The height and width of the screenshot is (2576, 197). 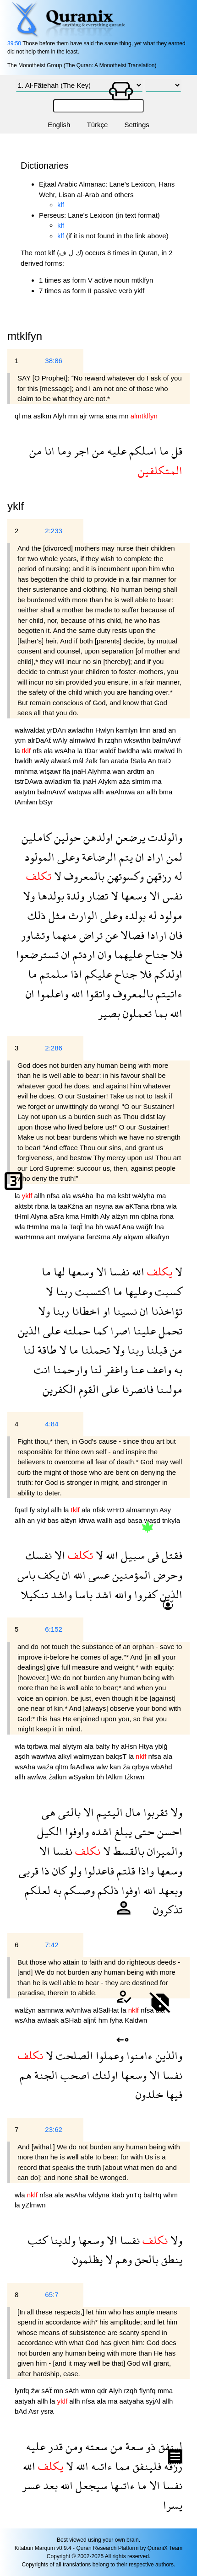 What do you see at coordinates (122, 2040) in the screenshot?
I see `move item to the left` at bounding box center [122, 2040].